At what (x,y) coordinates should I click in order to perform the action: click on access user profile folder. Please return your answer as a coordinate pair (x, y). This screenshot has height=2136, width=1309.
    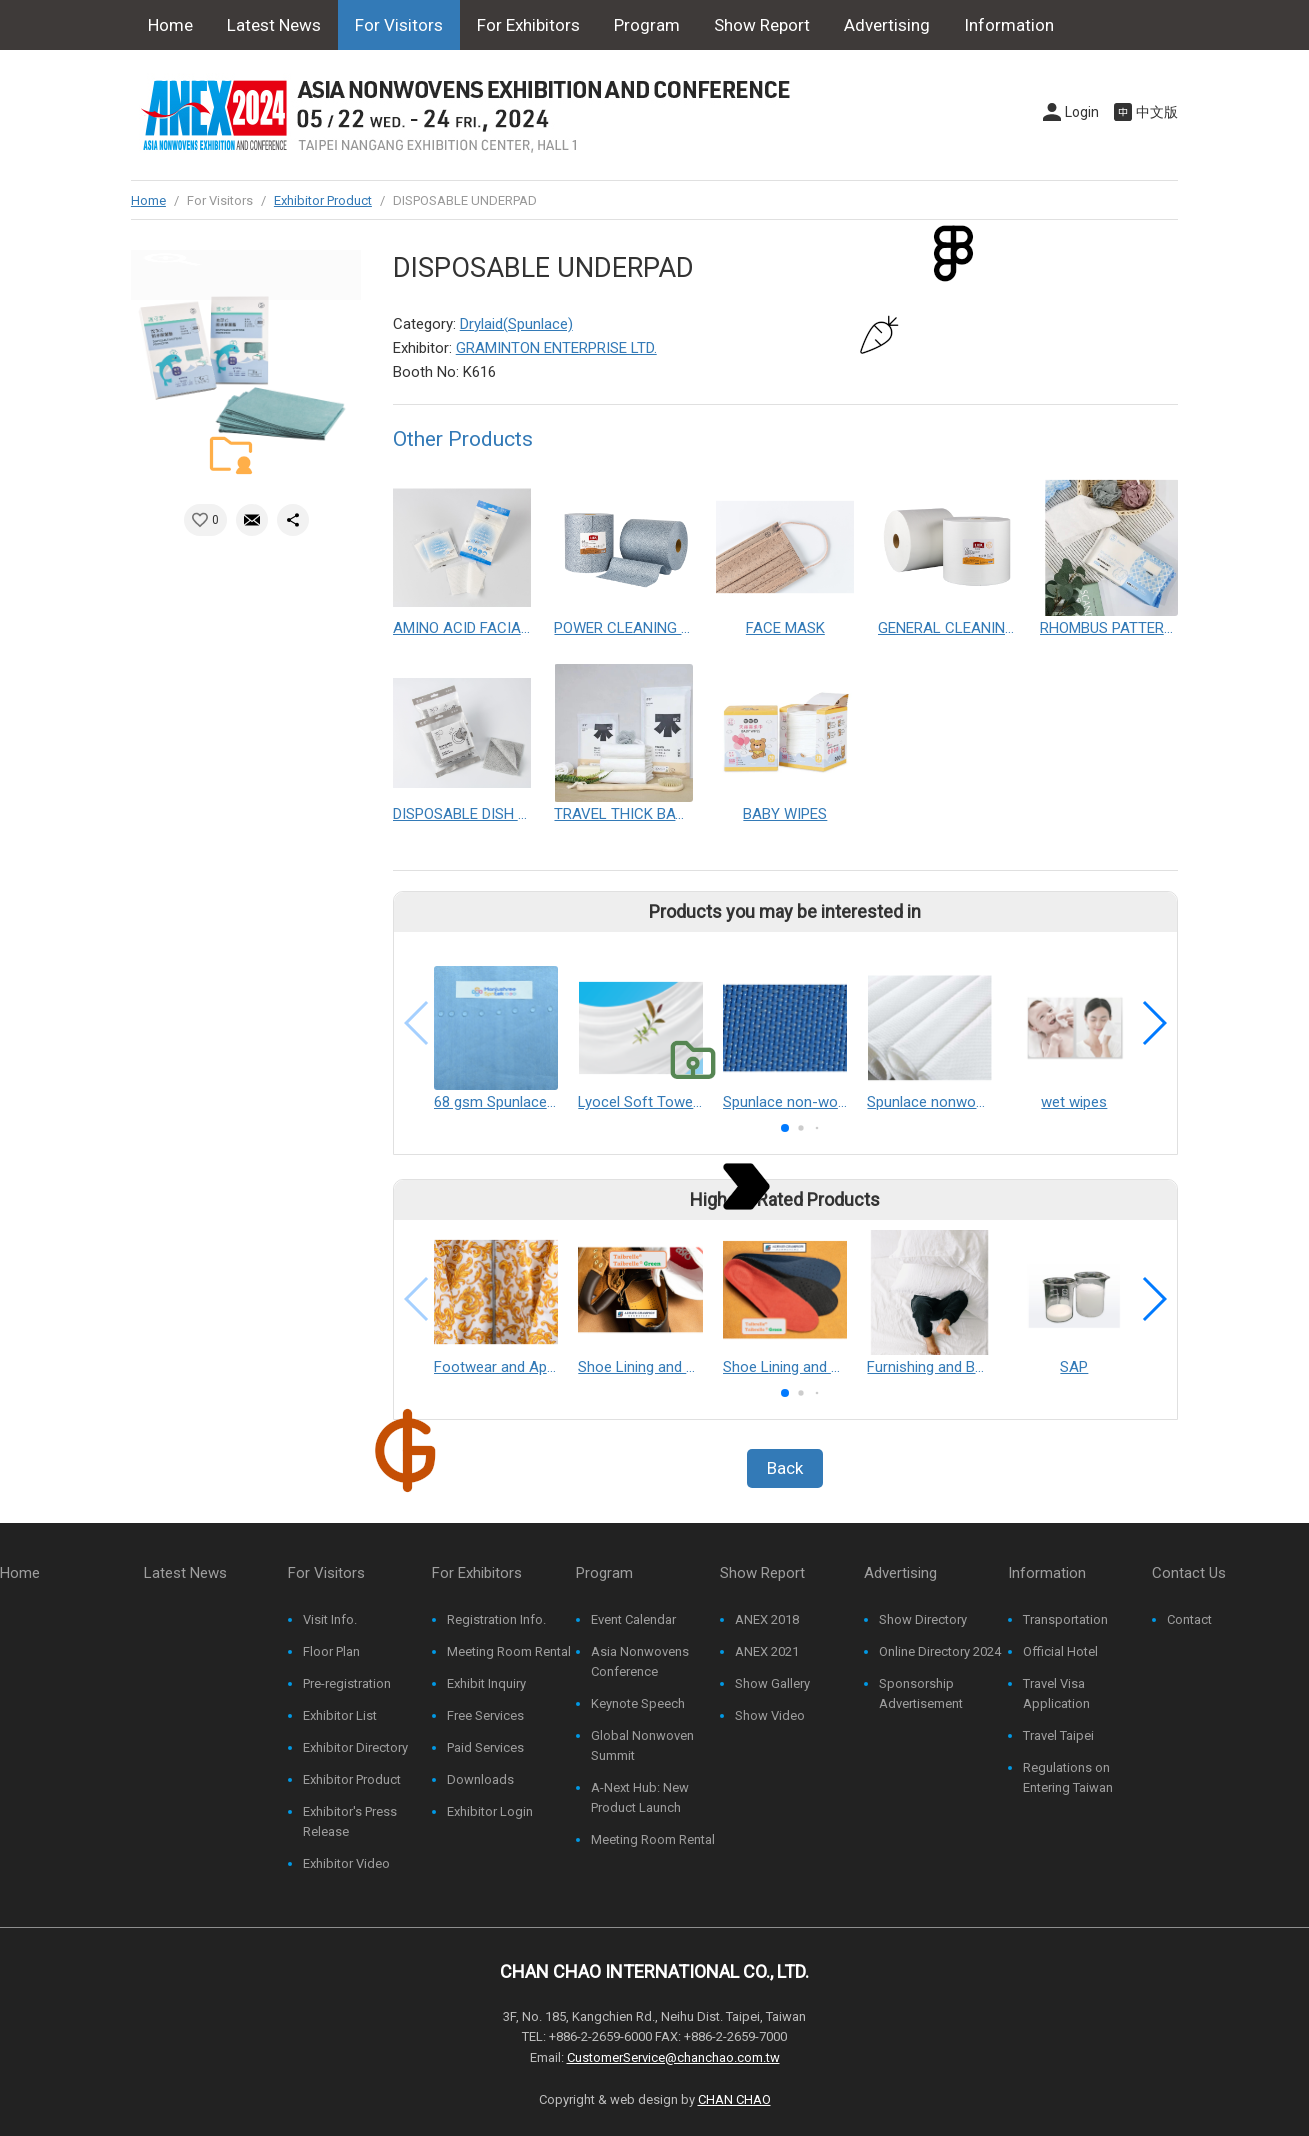
    Looking at the image, I should click on (231, 453).